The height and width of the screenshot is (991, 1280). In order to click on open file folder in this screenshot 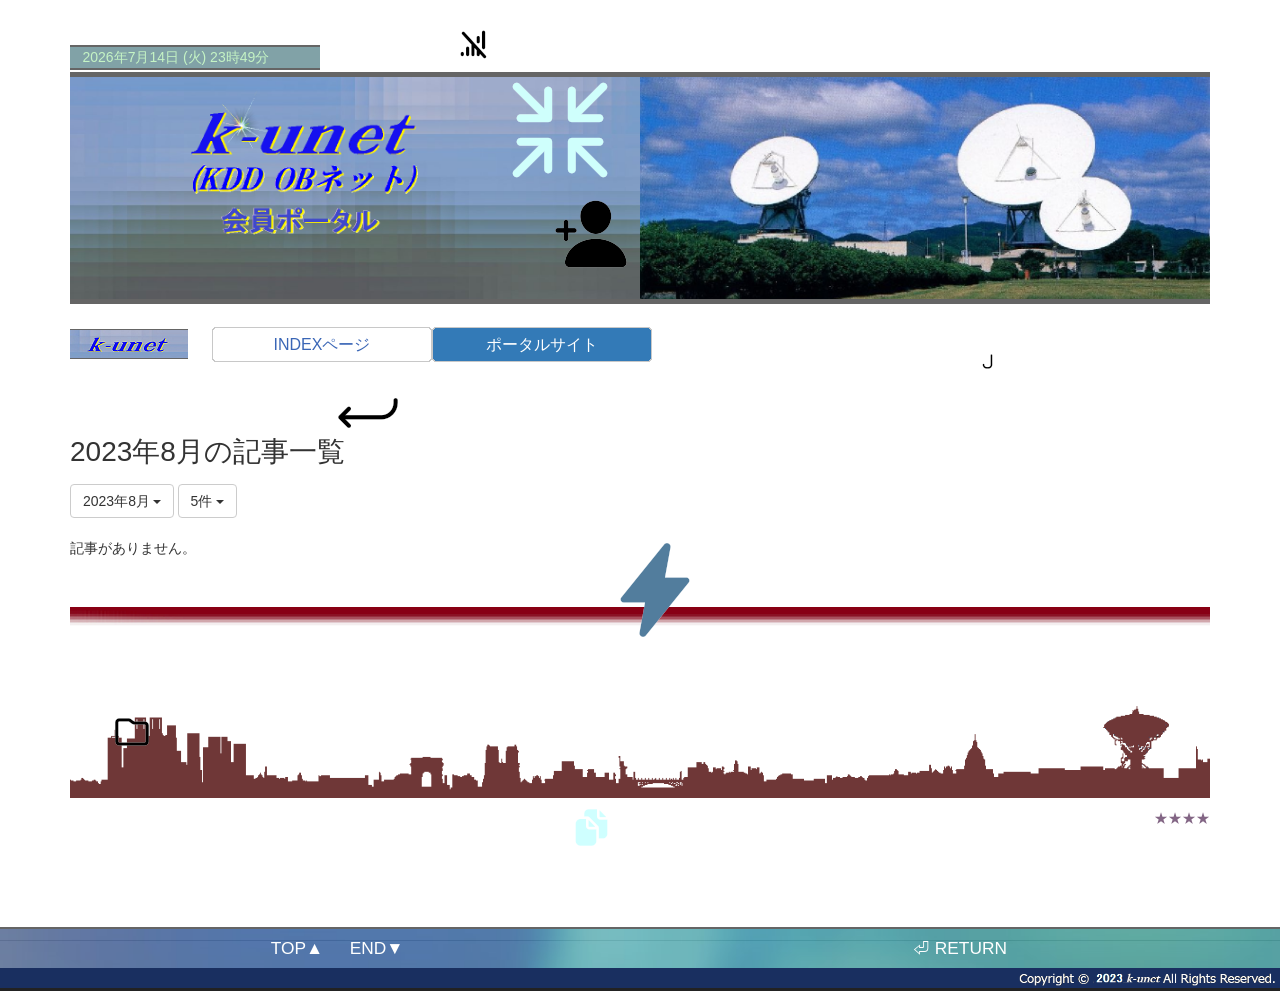, I will do `click(132, 733)`.